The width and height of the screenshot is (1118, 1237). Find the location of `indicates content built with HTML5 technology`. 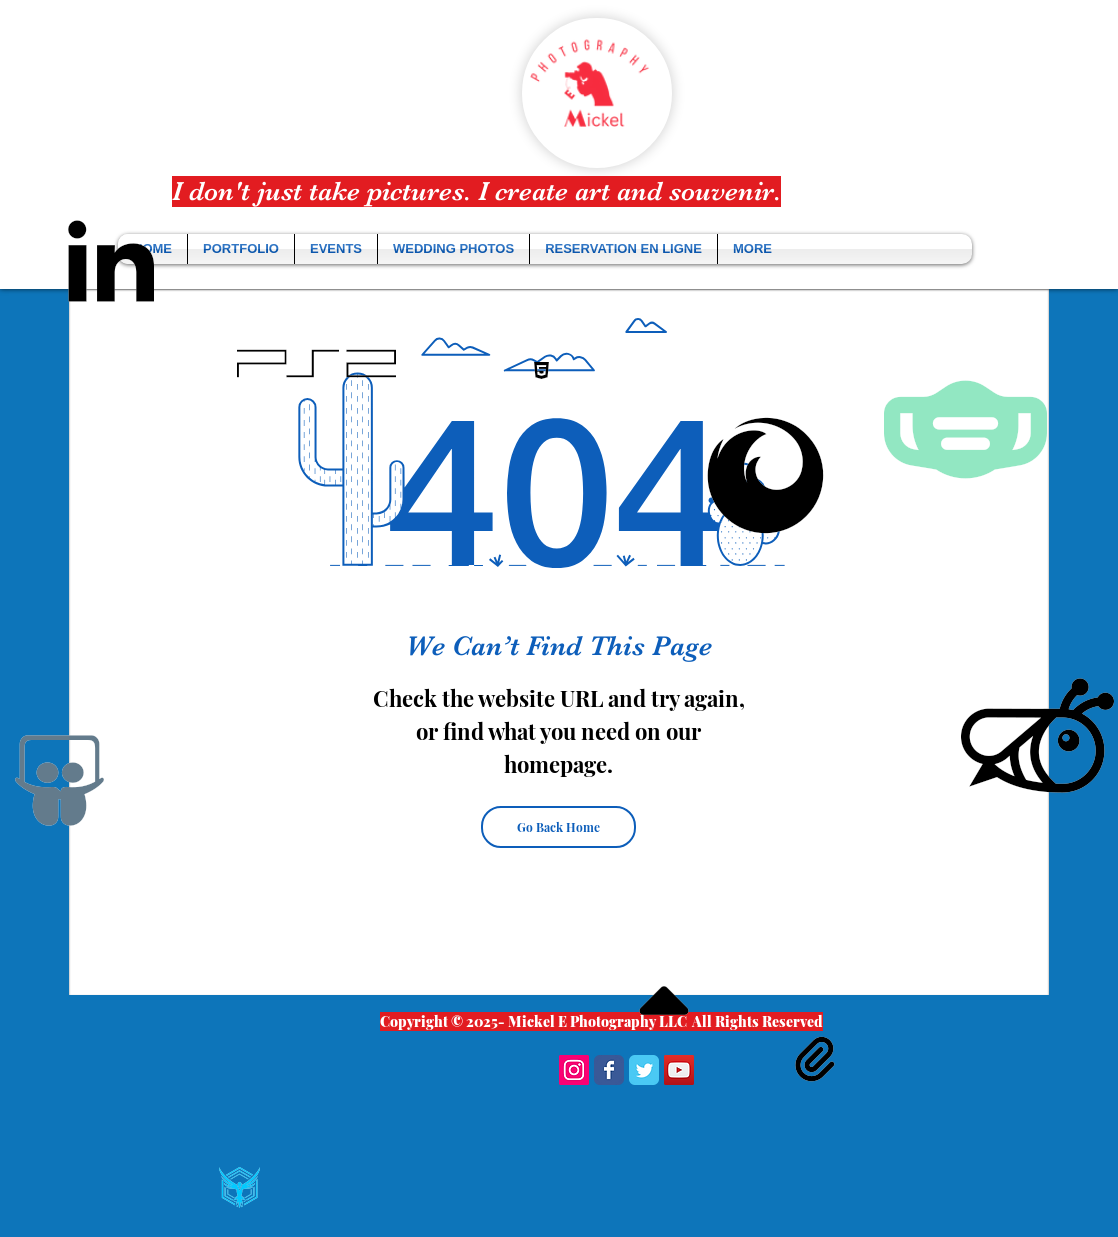

indicates content built with HTML5 technology is located at coordinates (541, 370).